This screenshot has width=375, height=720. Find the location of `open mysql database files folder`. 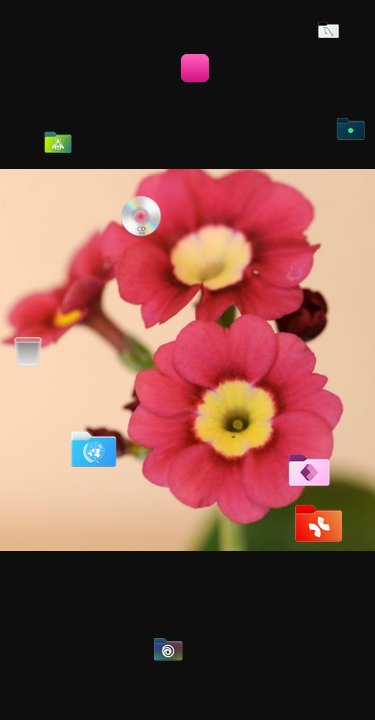

open mysql database files folder is located at coordinates (328, 30).